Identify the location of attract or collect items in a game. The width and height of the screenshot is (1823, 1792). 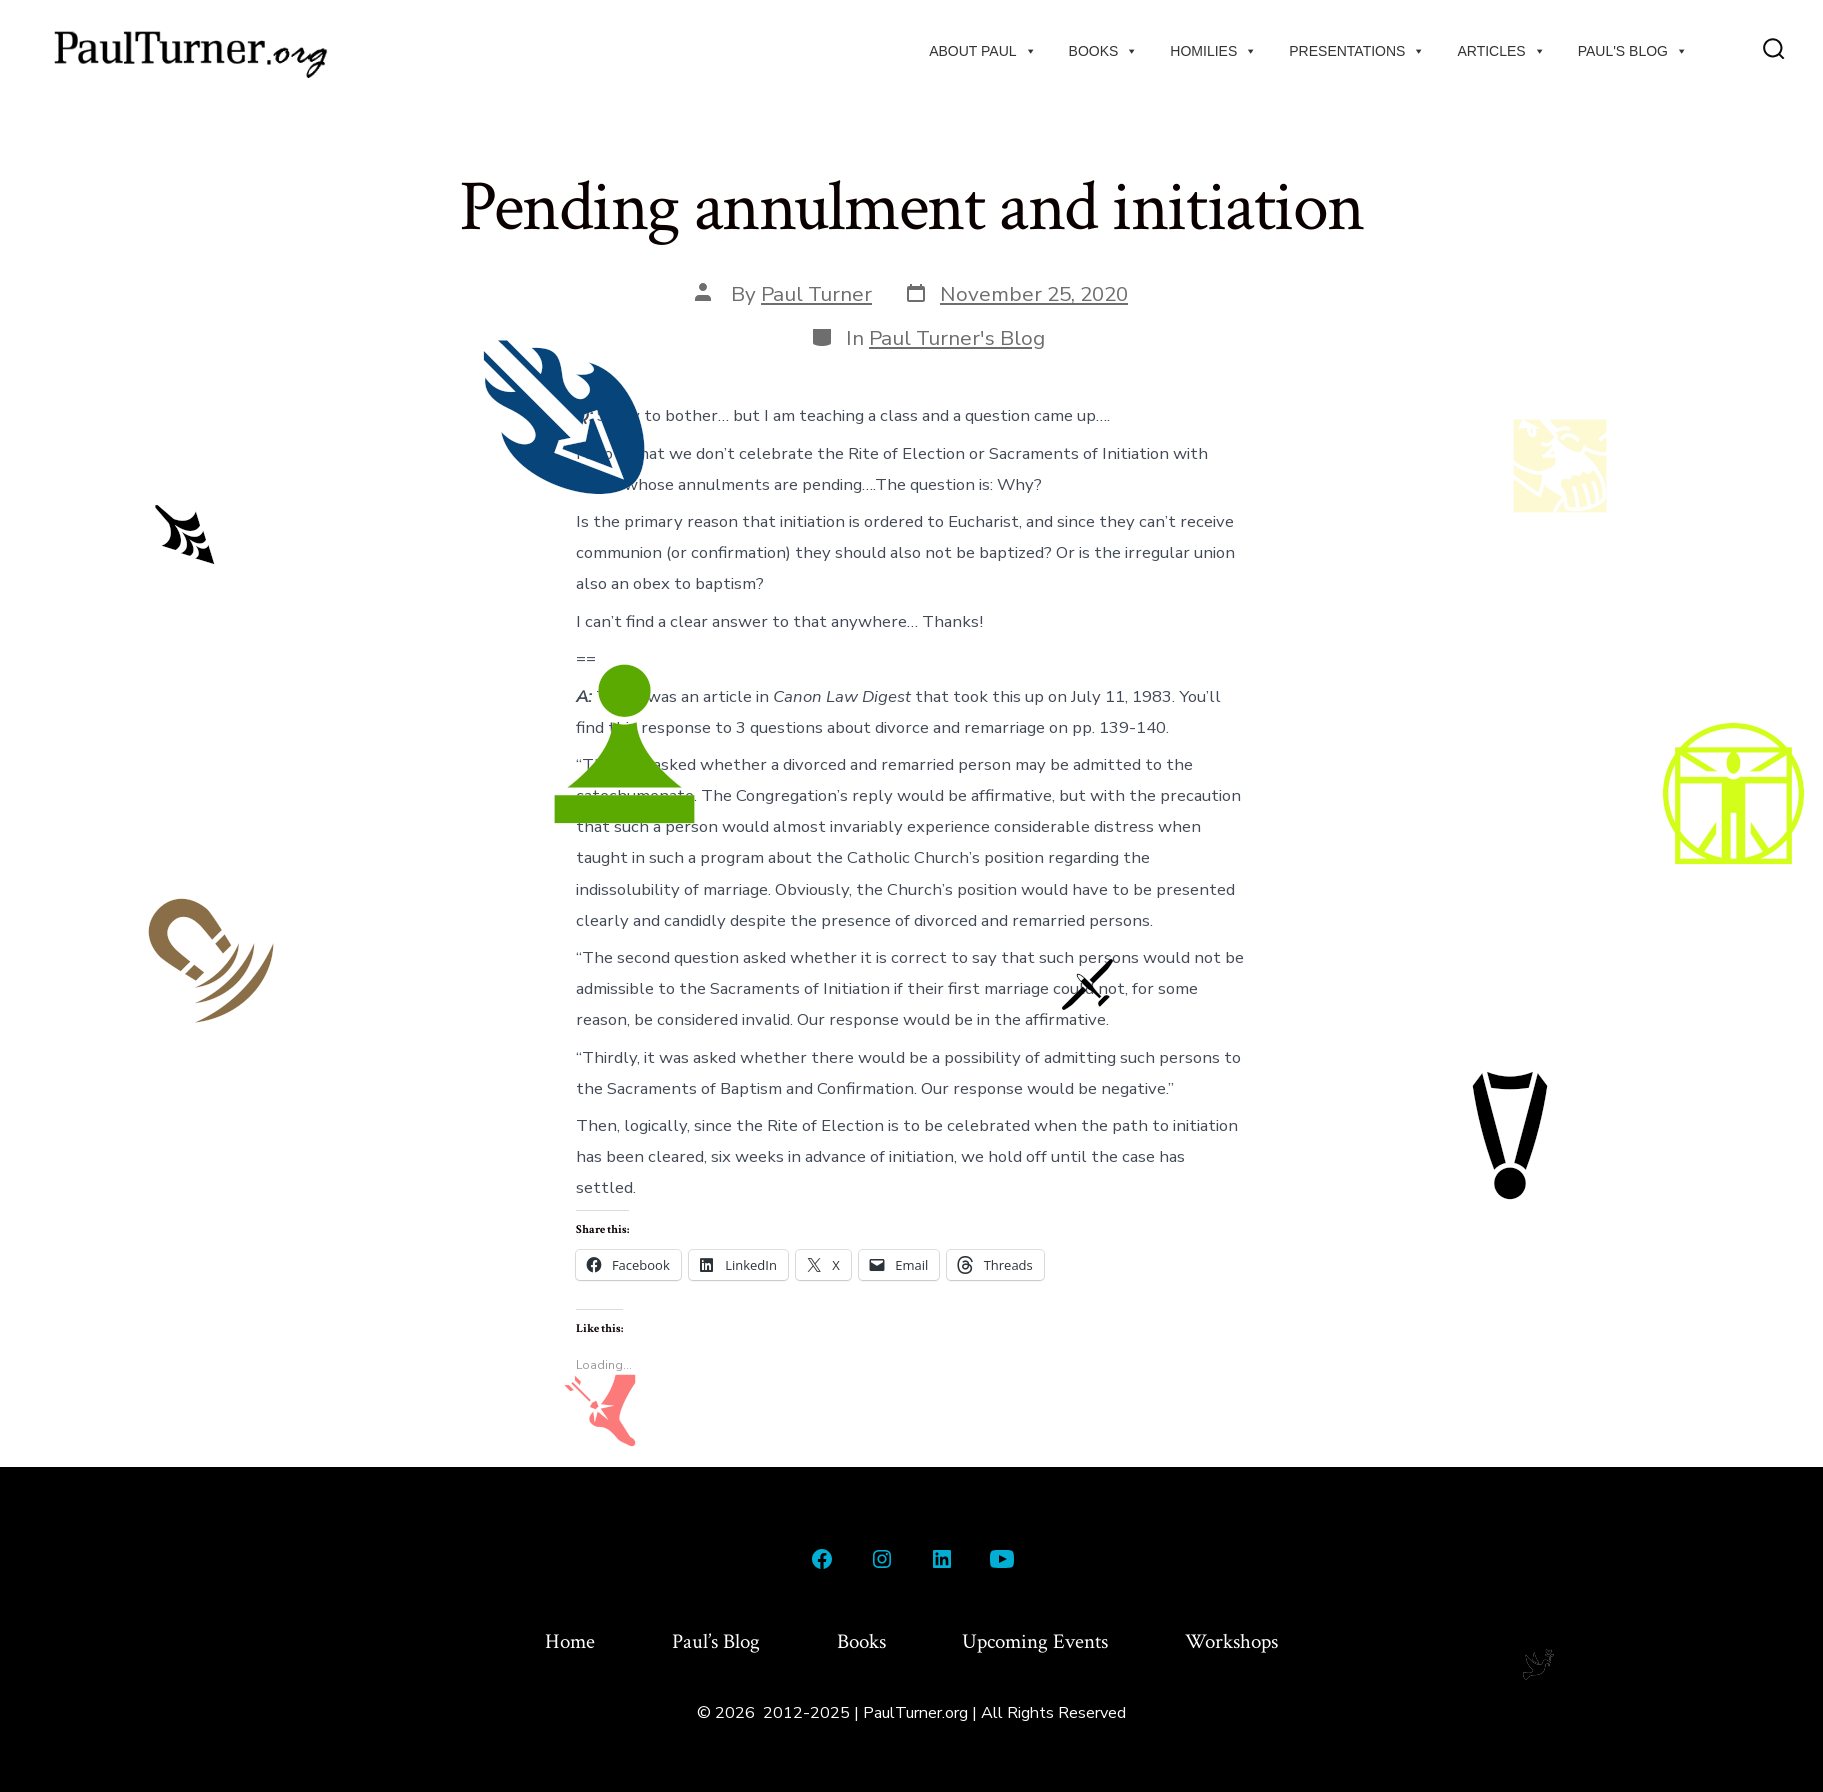
(210, 959).